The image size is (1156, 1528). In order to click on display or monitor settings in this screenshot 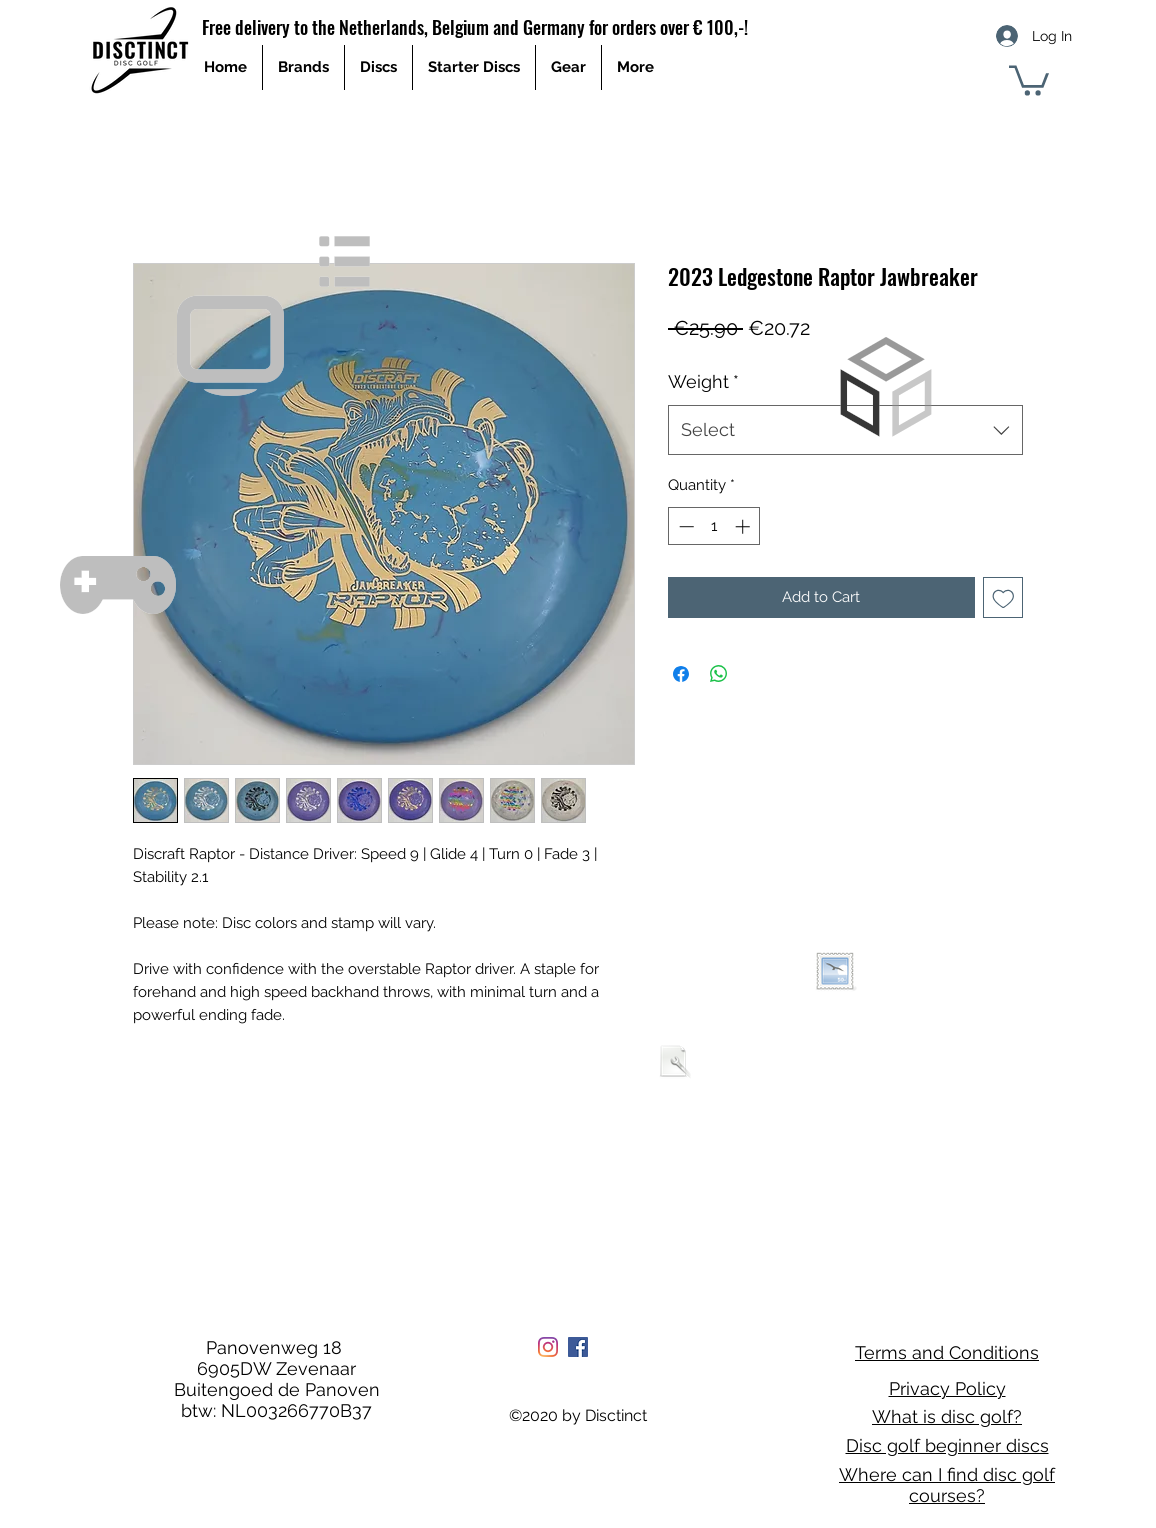, I will do `click(230, 342)`.